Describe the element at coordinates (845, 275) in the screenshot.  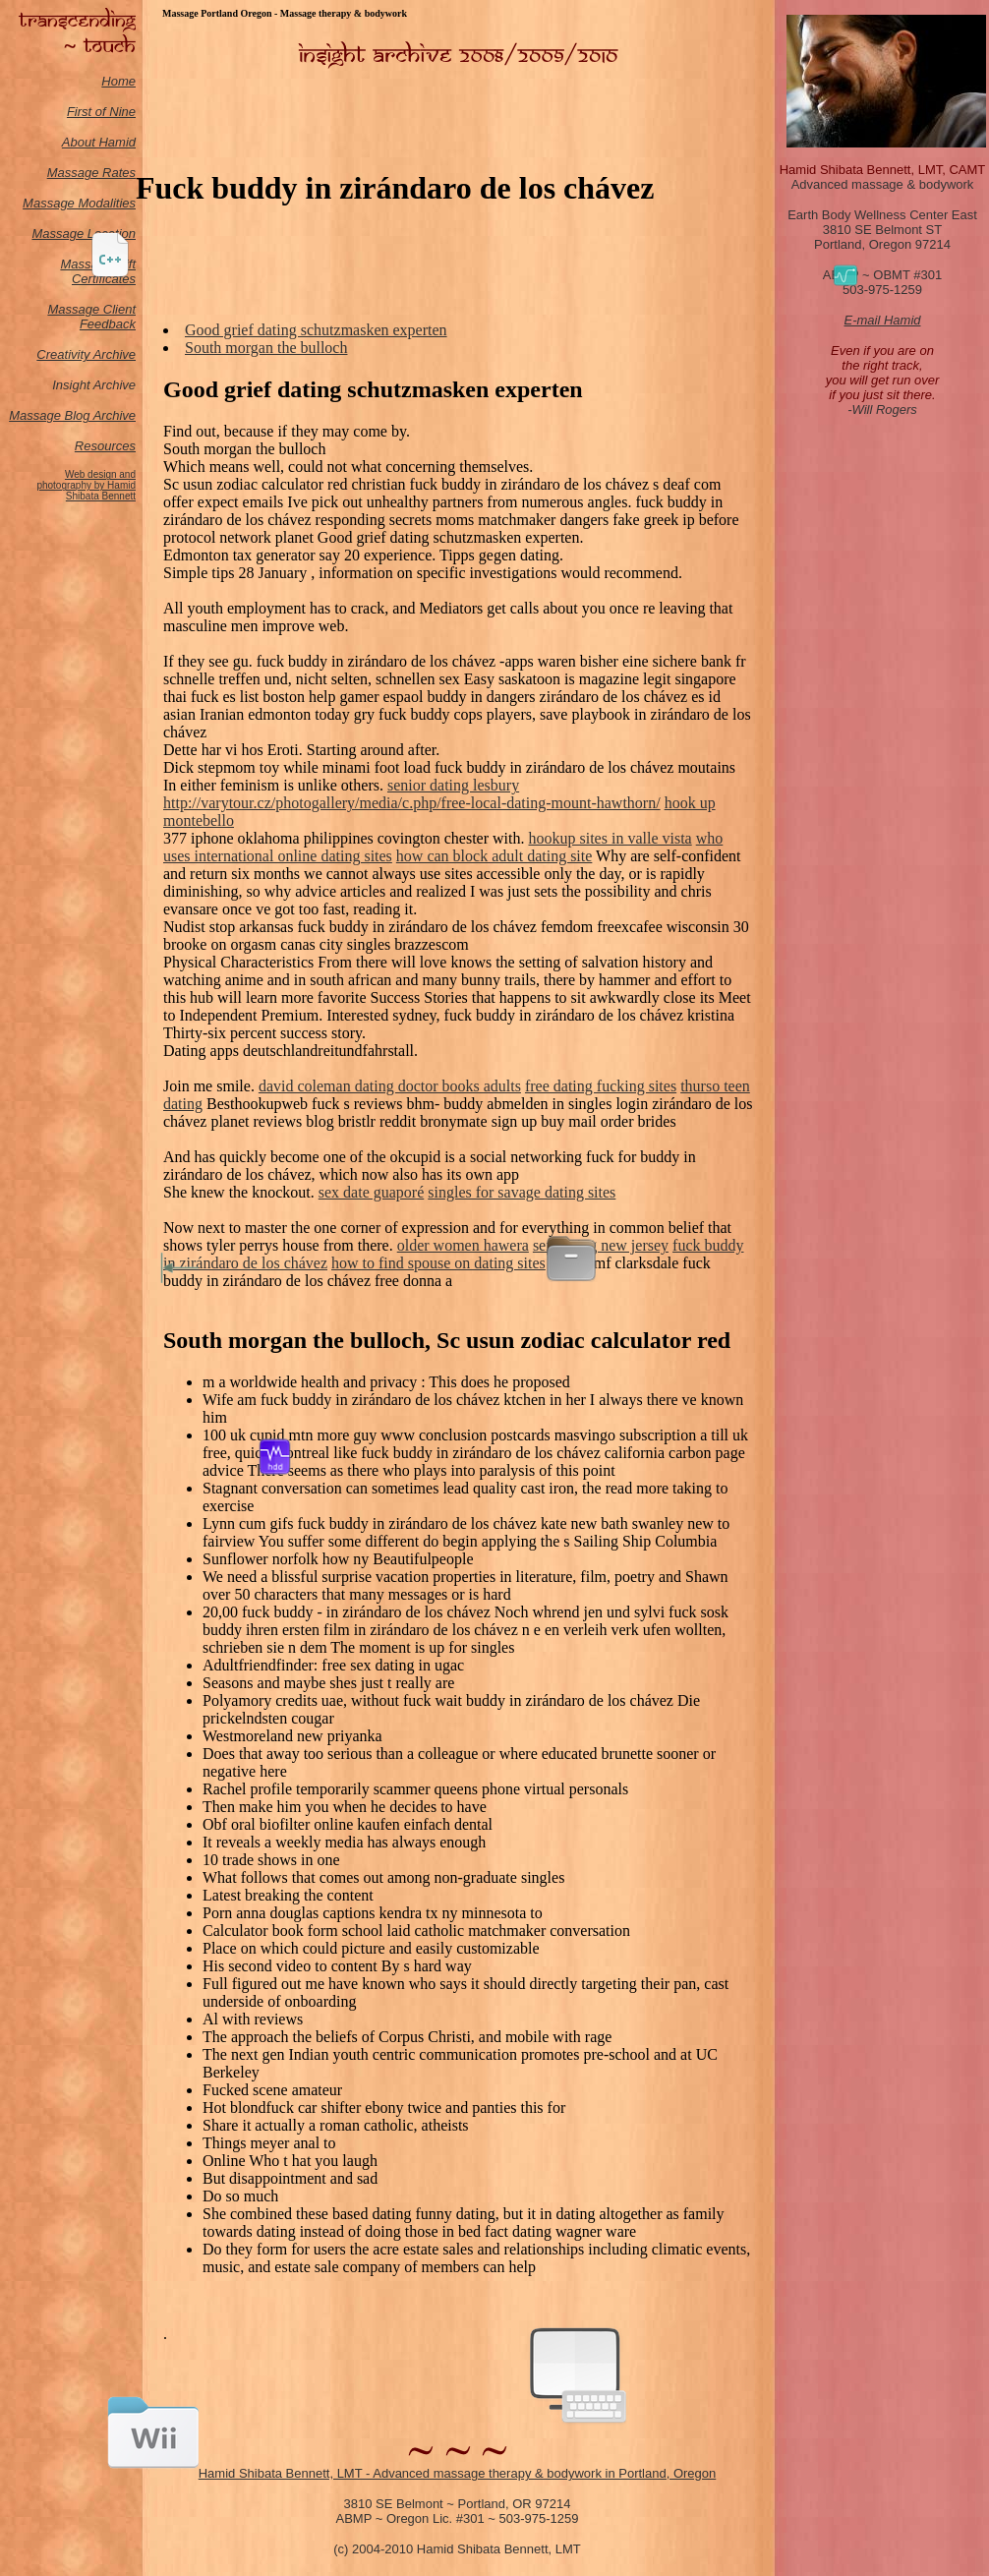
I see `open system resource monitor` at that location.